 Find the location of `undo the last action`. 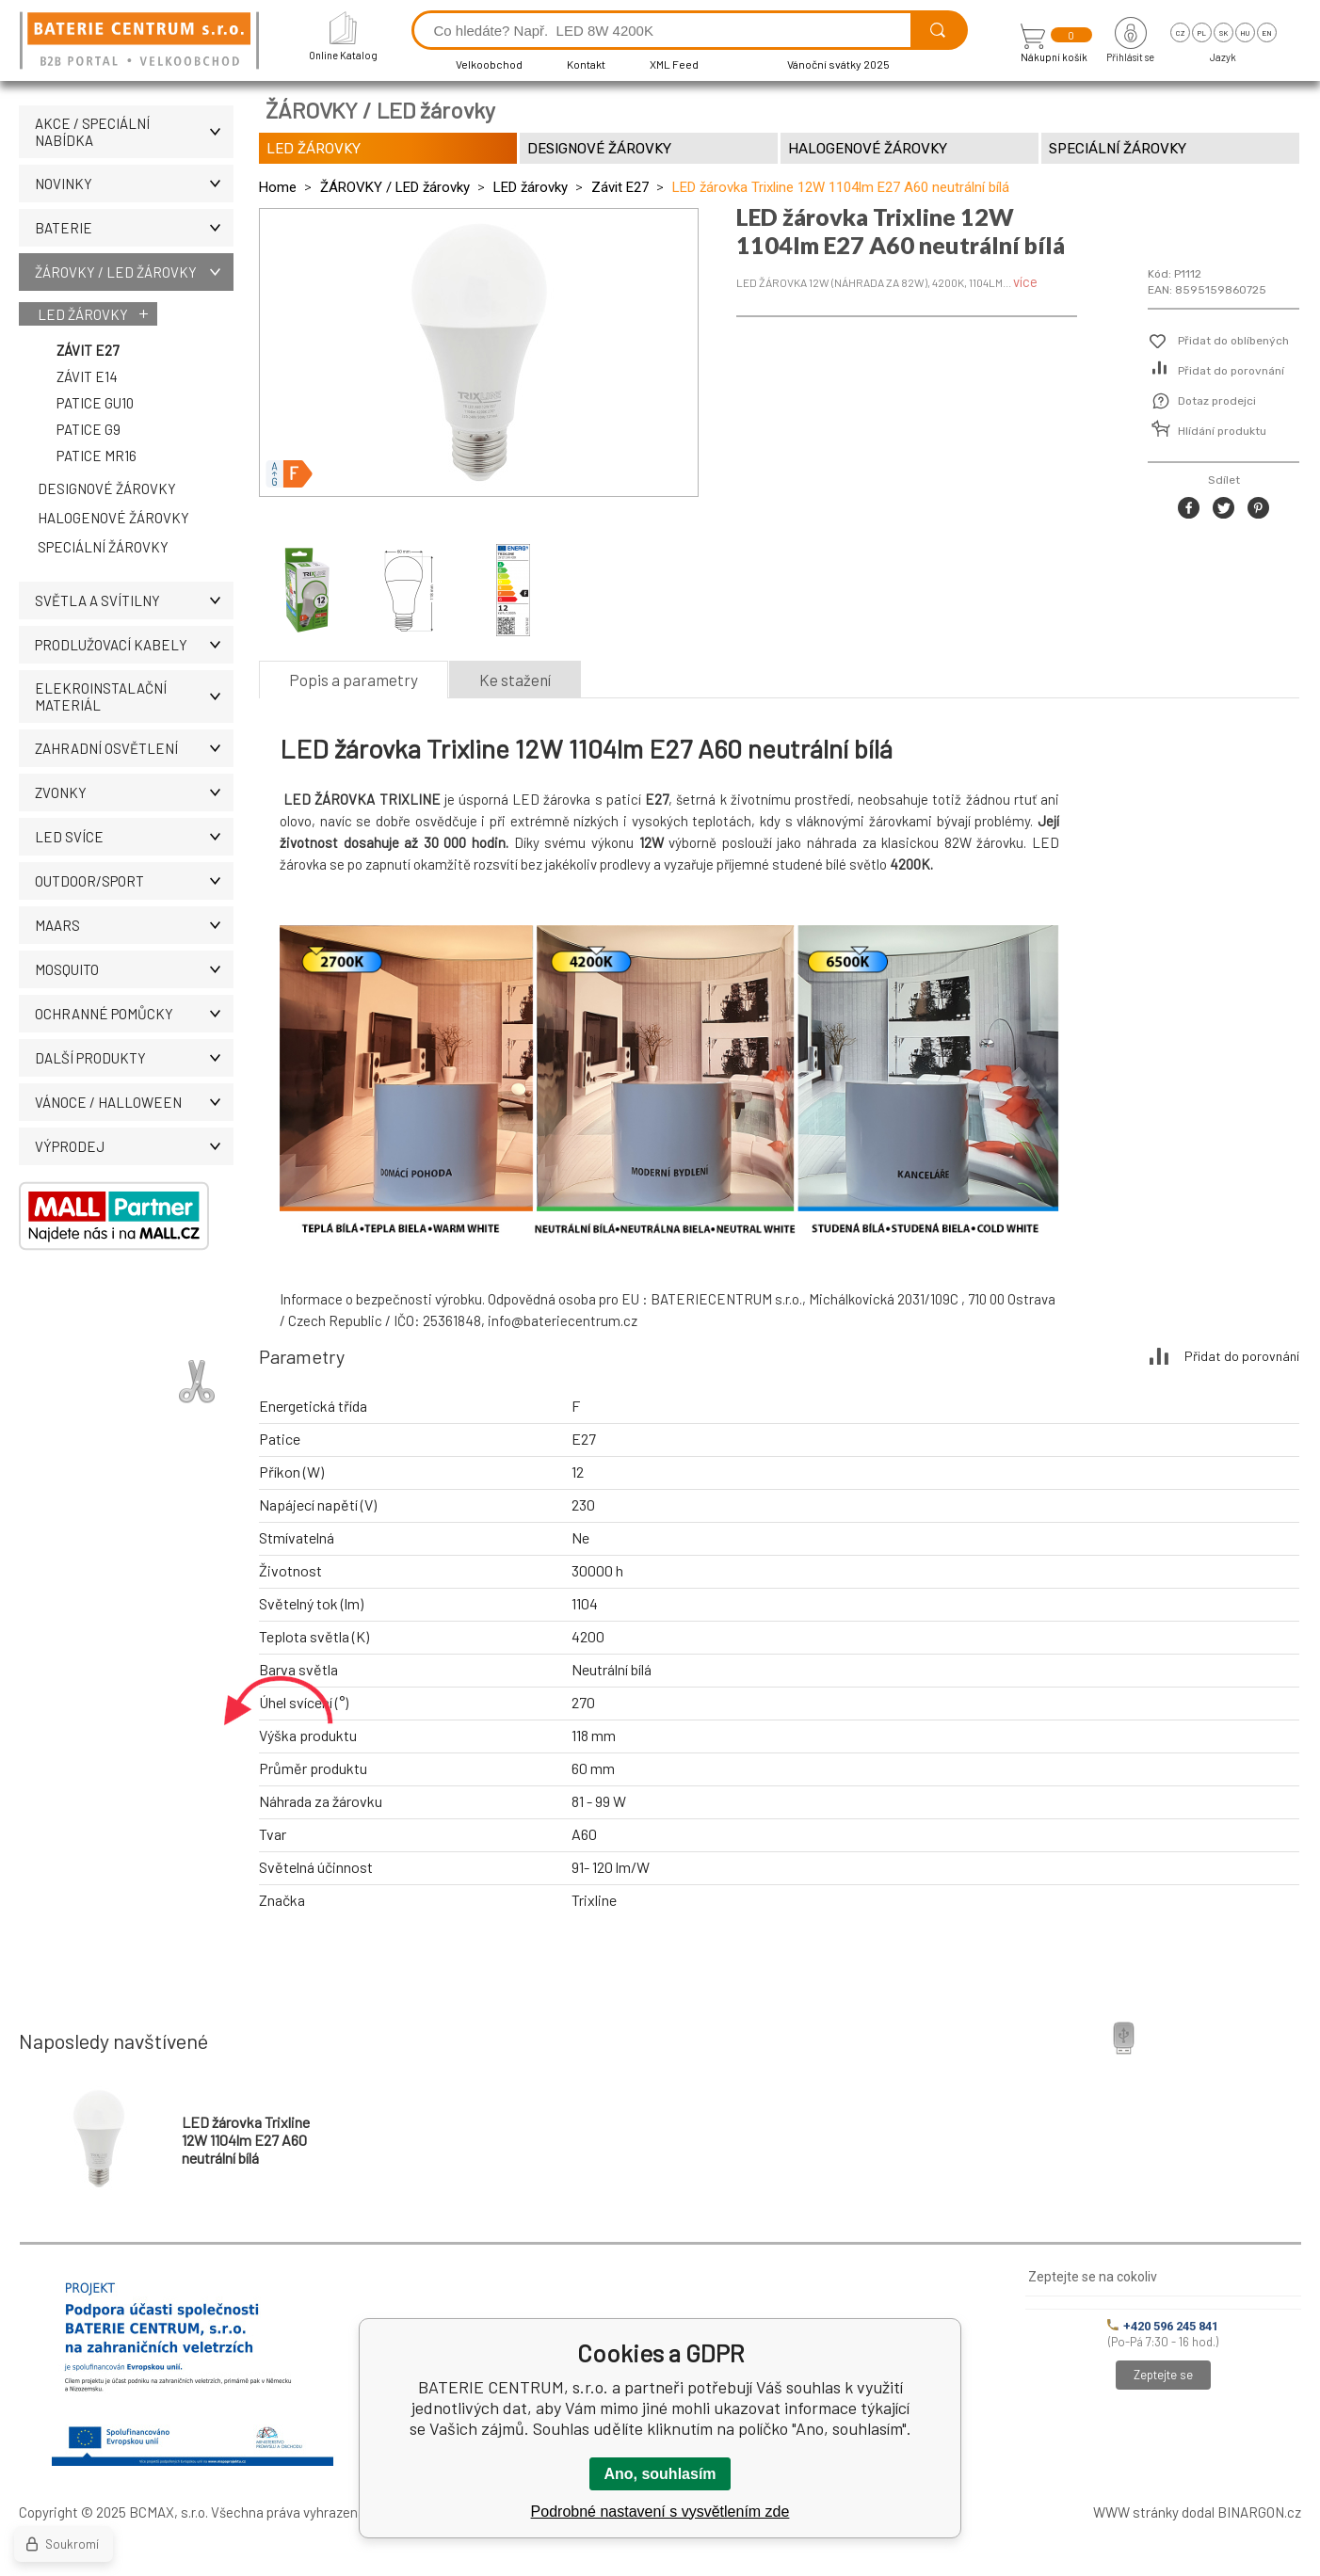

undo the last action is located at coordinates (278, 1700).